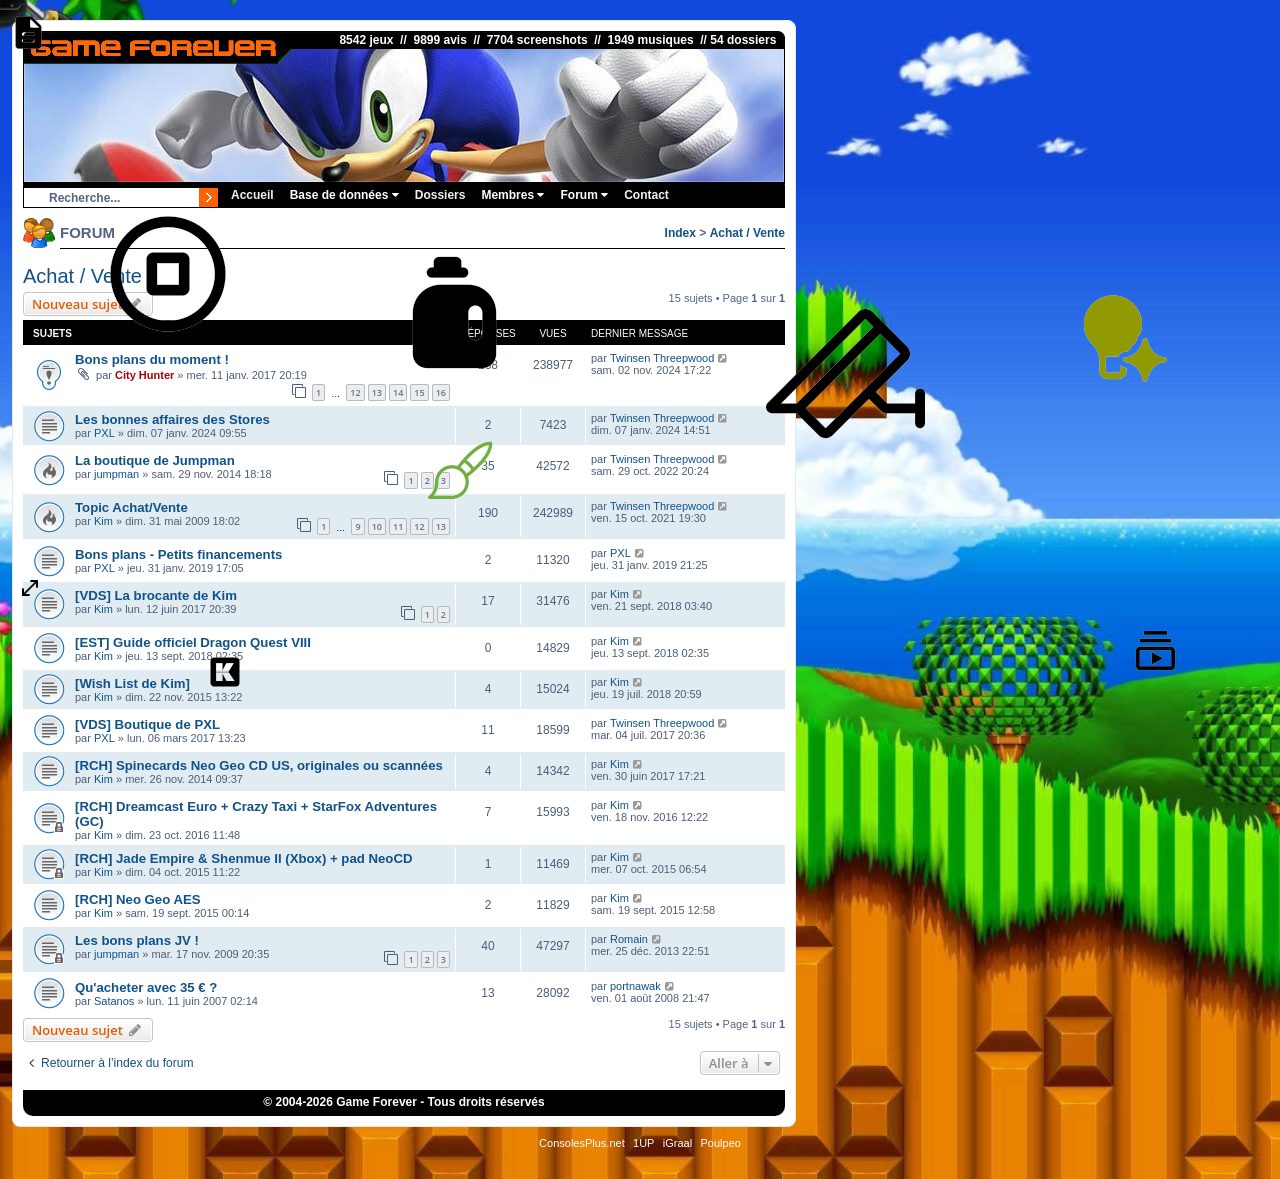  Describe the element at coordinates (30, 588) in the screenshot. I see `resize window diagonally` at that location.